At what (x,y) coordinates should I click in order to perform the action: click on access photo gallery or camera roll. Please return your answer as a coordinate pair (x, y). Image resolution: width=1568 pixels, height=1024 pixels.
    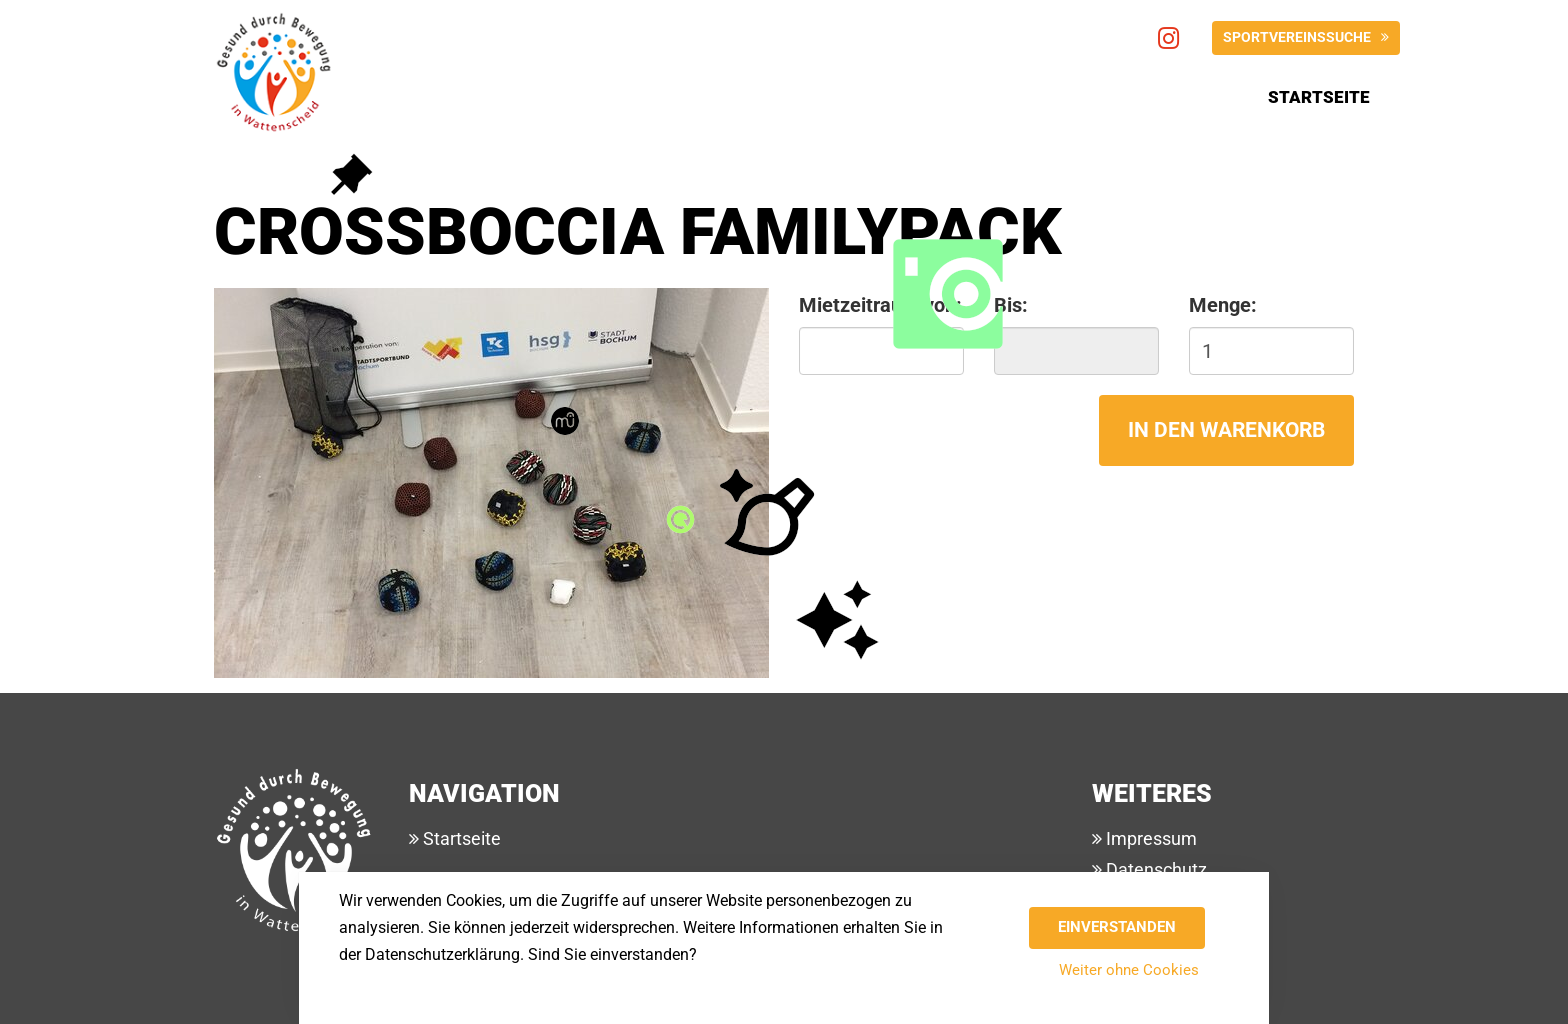
    Looking at the image, I should click on (948, 294).